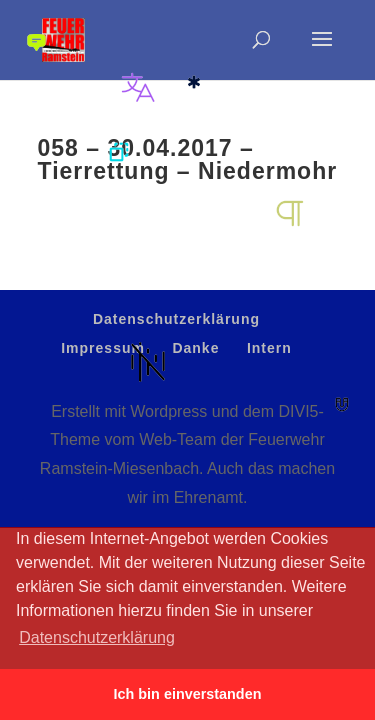 Image resolution: width=375 pixels, height=720 pixels. What do you see at coordinates (119, 152) in the screenshot?
I see `send selected element to back layer` at bounding box center [119, 152].